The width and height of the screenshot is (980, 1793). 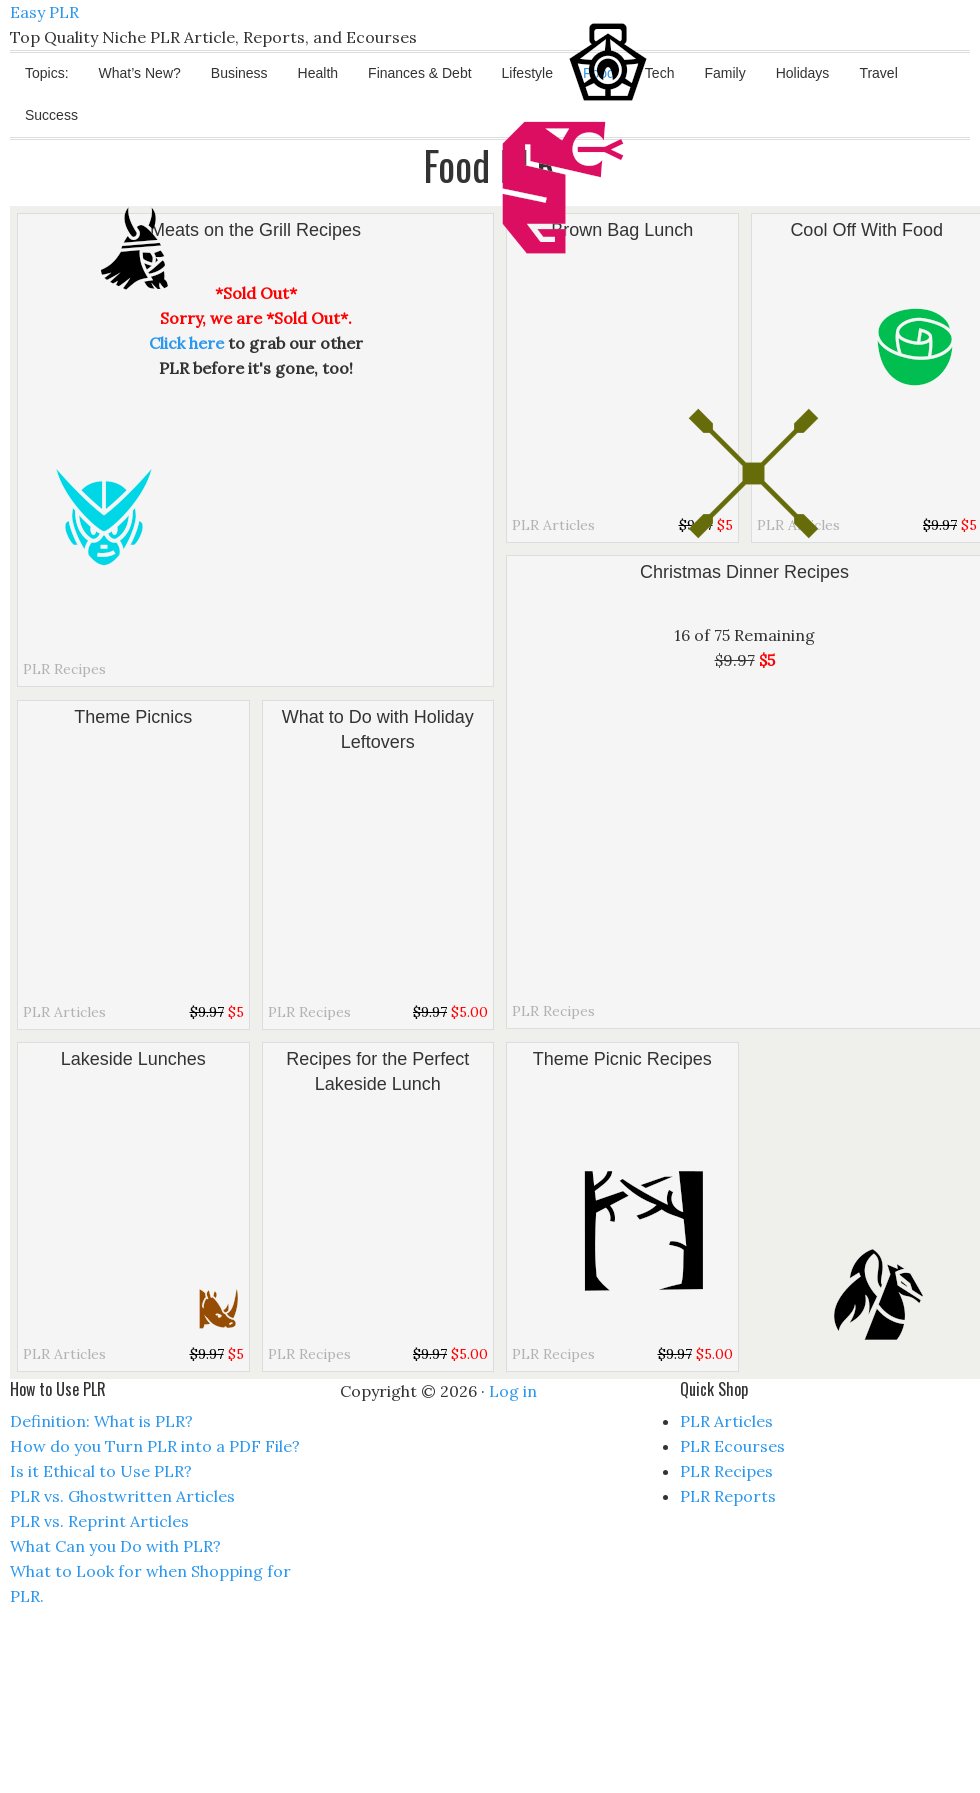 I want to click on select a ranger or mounted character class, so click(x=878, y=1294).